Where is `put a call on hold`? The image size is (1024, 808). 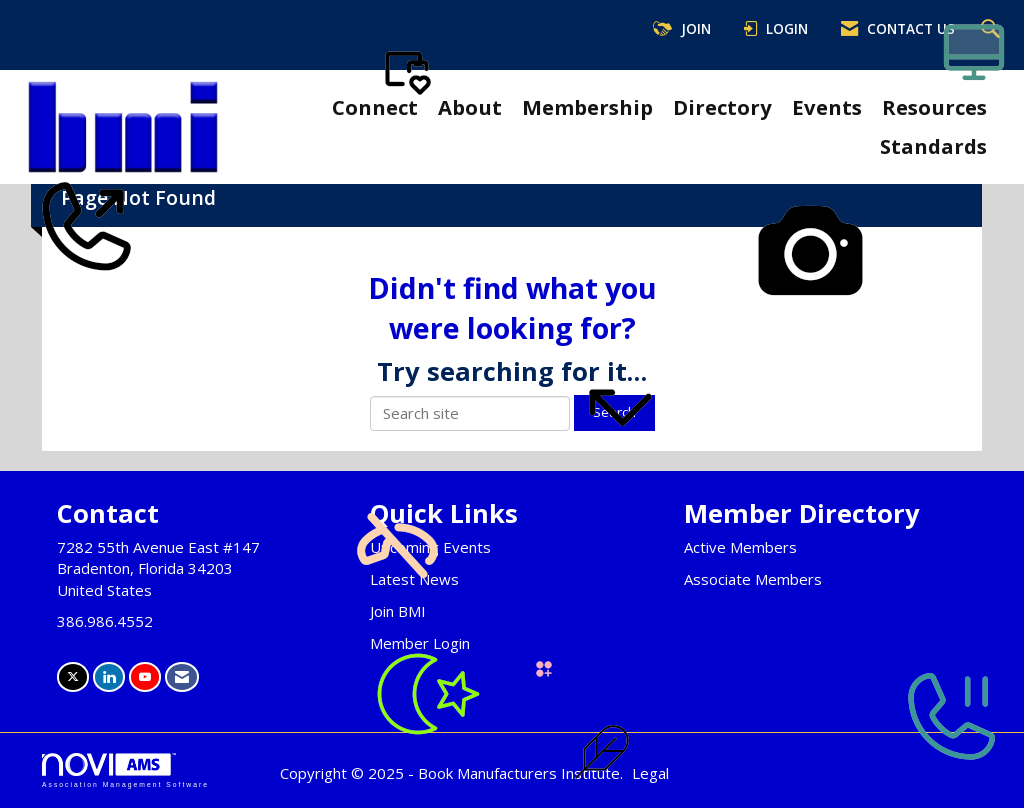
put a call on hold is located at coordinates (953, 714).